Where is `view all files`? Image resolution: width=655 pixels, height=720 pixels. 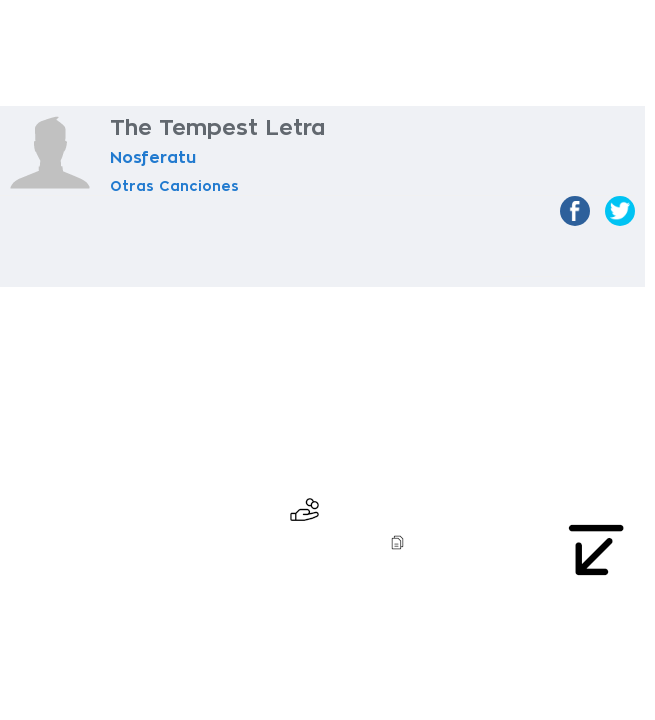
view all files is located at coordinates (397, 542).